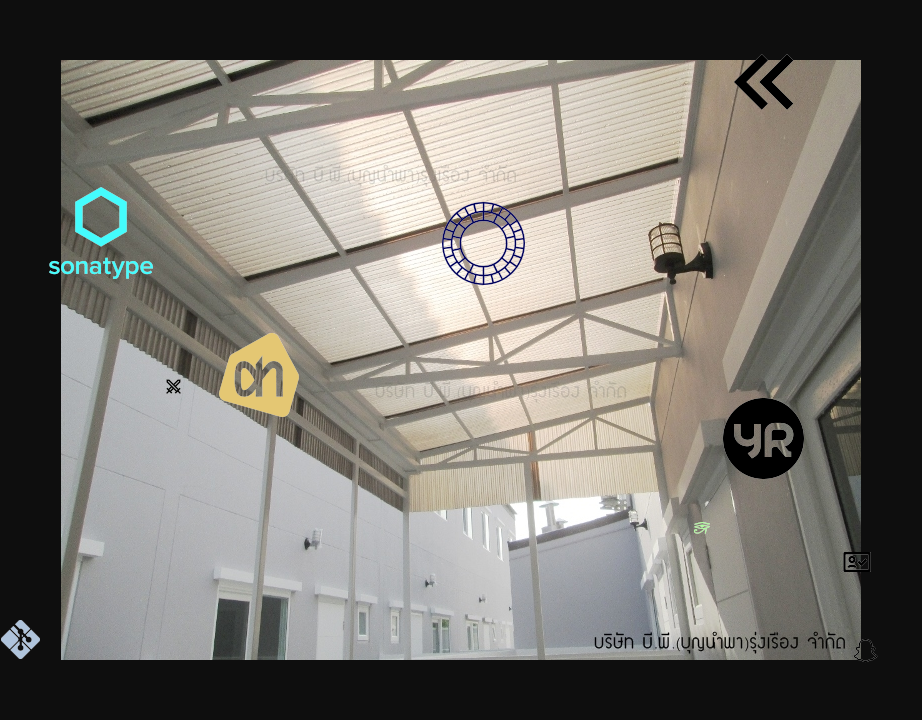 This screenshot has width=922, height=720. What do you see at coordinates (766, 82) in the screenshot?
I see `go back to the previous section` at bounding box center [766, 82].